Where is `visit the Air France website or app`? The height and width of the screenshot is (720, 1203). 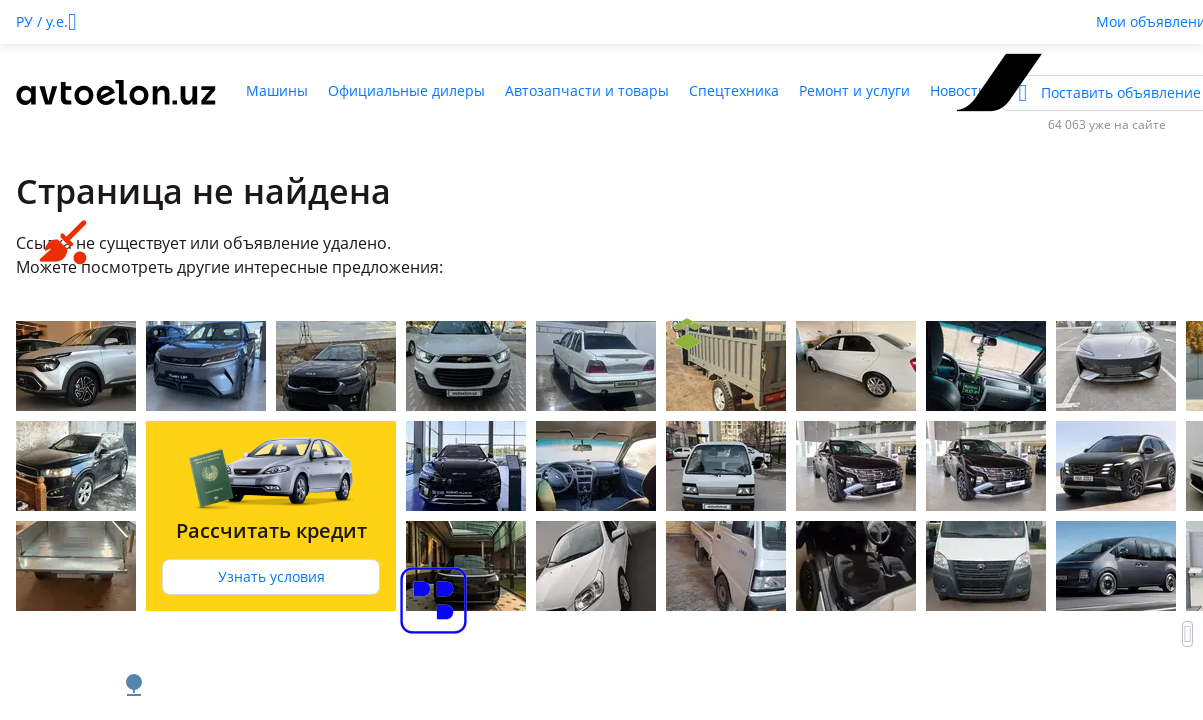 visit the Air France website or app is located at coordinates (999, 82).